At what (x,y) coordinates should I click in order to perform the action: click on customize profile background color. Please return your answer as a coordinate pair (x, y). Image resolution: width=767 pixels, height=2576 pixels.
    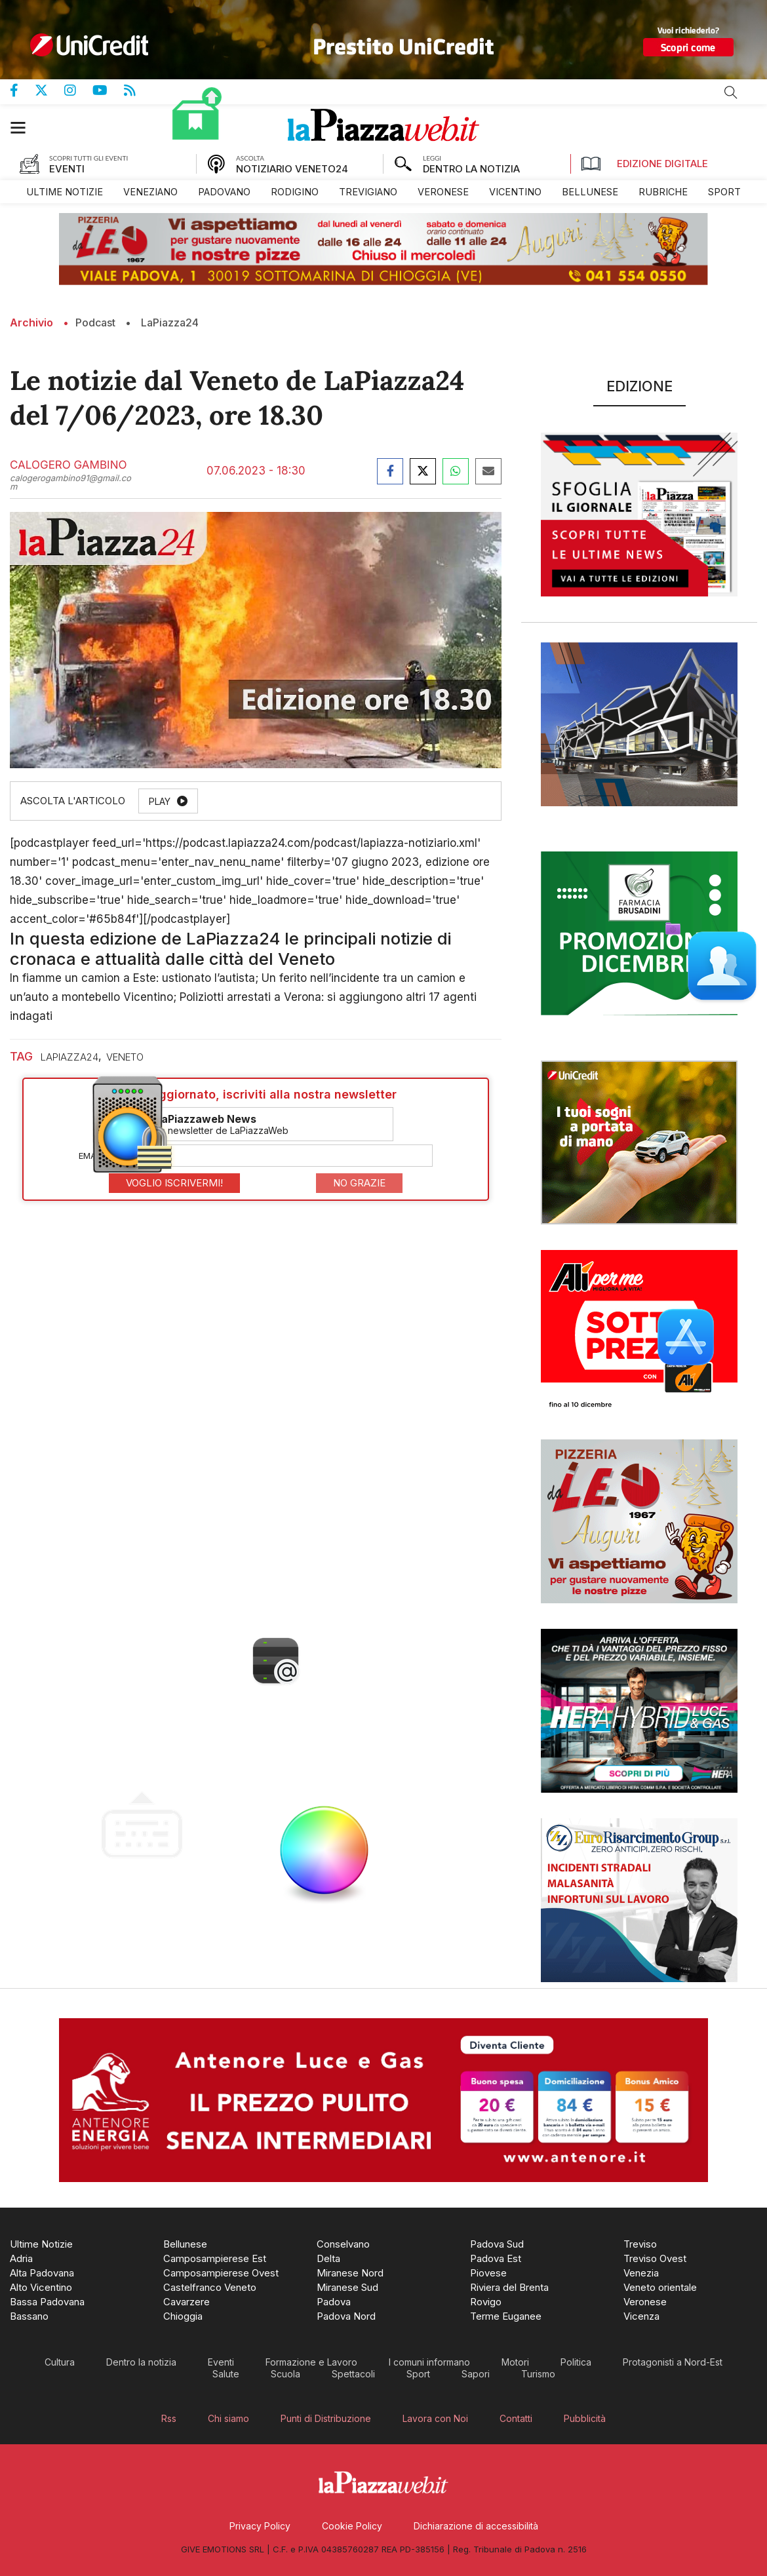
    Looking at the image, I should click on (324, 1850).